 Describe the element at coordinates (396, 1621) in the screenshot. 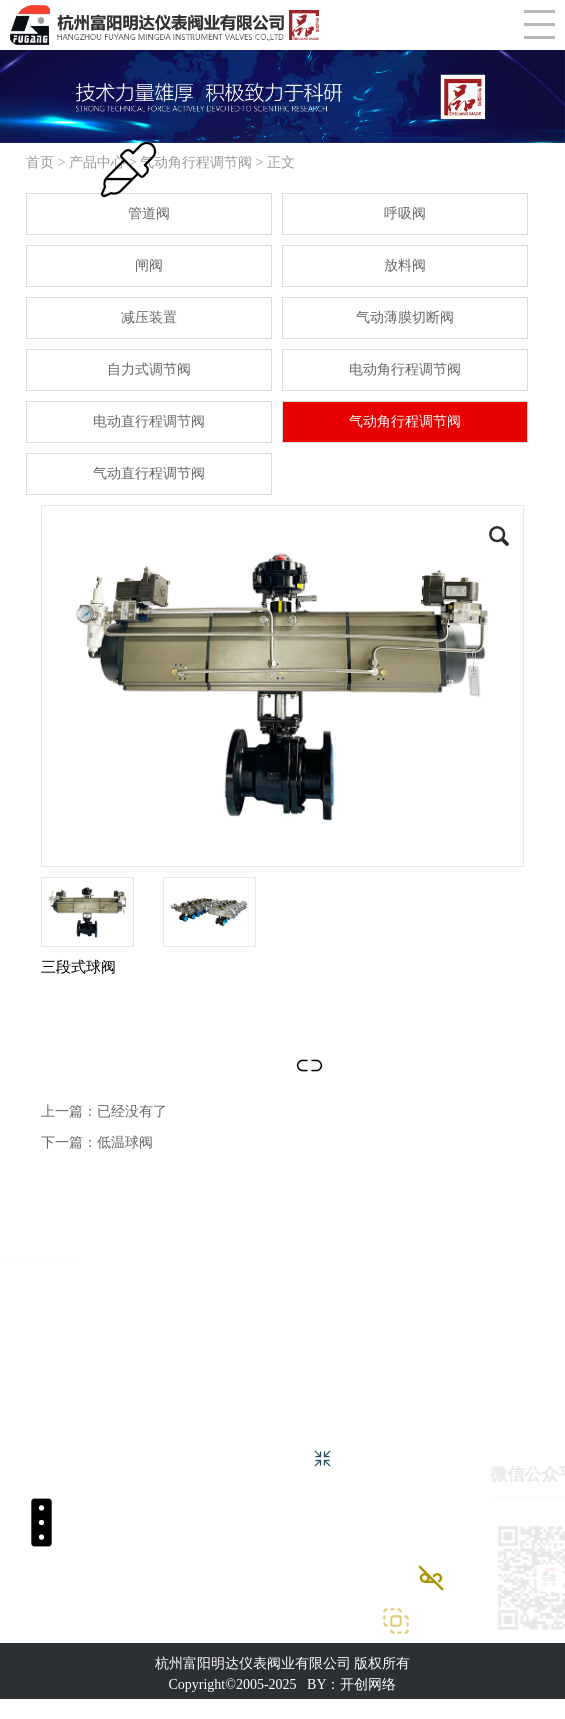

I see `intersect or merge selected objects` at that location.